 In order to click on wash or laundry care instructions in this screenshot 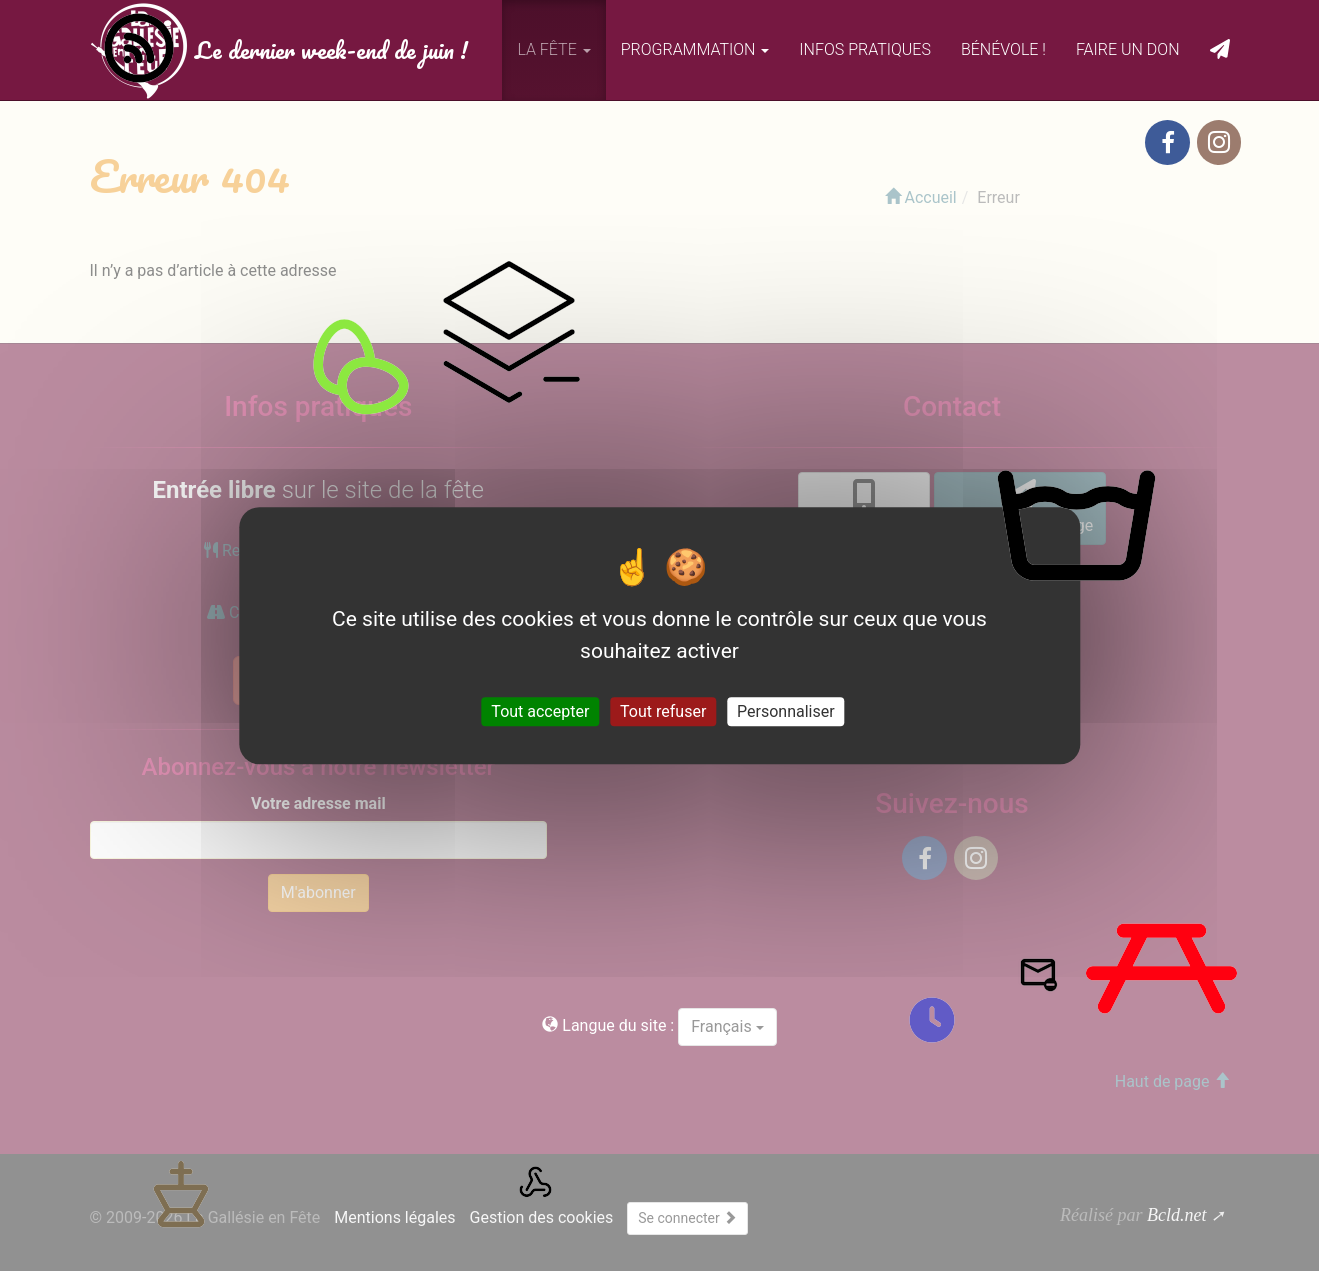, I will do `click(1076, 525)`.